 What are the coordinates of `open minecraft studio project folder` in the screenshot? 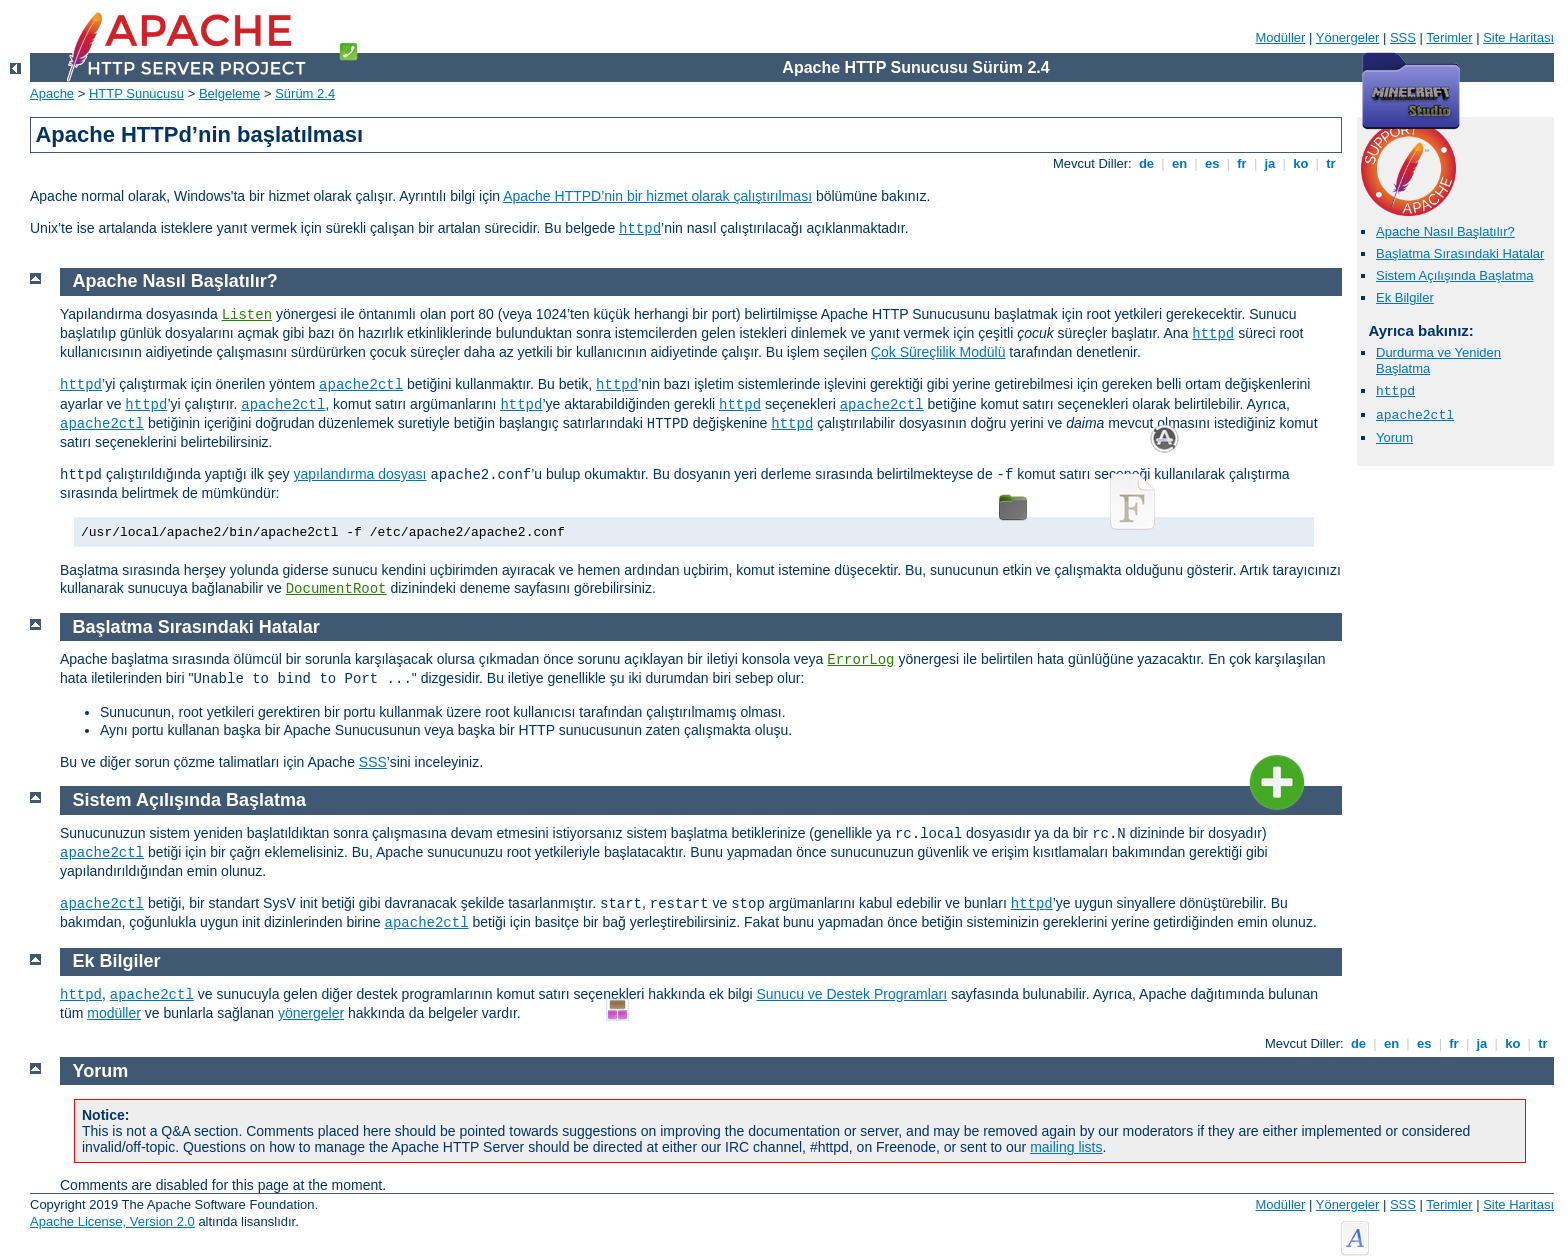 It's located at (1410, 93).